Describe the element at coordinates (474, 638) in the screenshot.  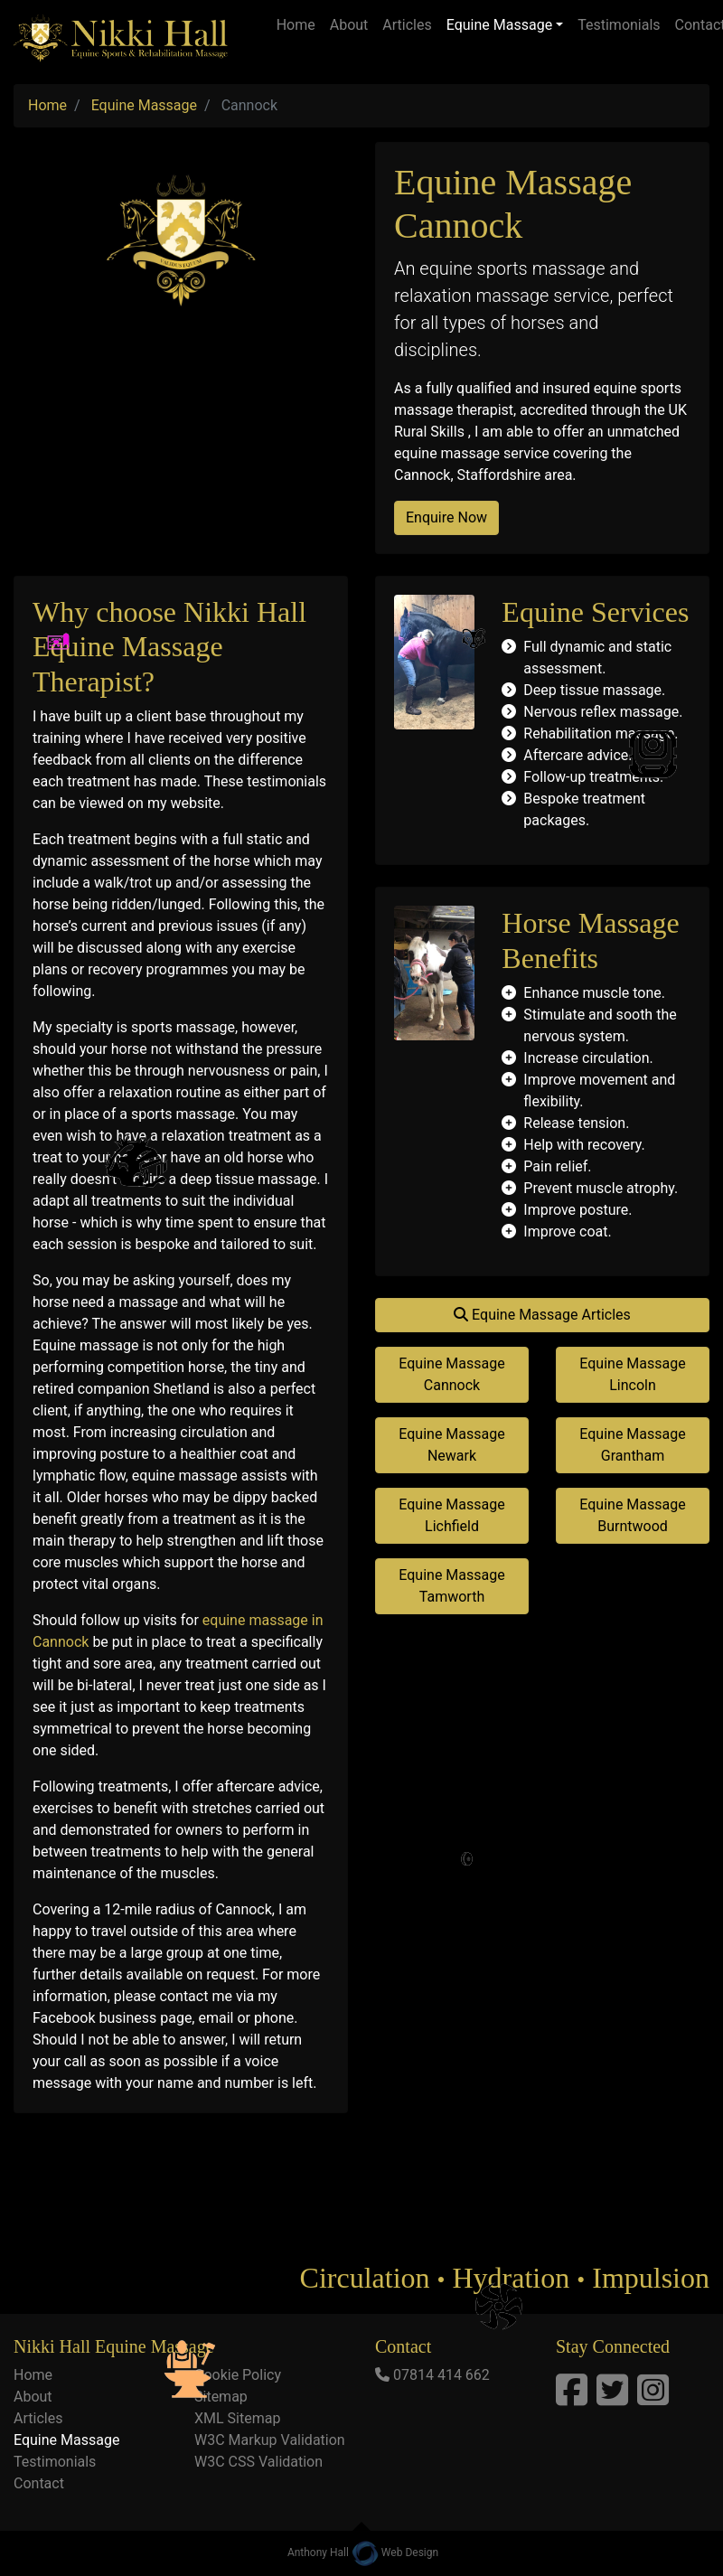
I see `badger character or mascot icon` at that location.